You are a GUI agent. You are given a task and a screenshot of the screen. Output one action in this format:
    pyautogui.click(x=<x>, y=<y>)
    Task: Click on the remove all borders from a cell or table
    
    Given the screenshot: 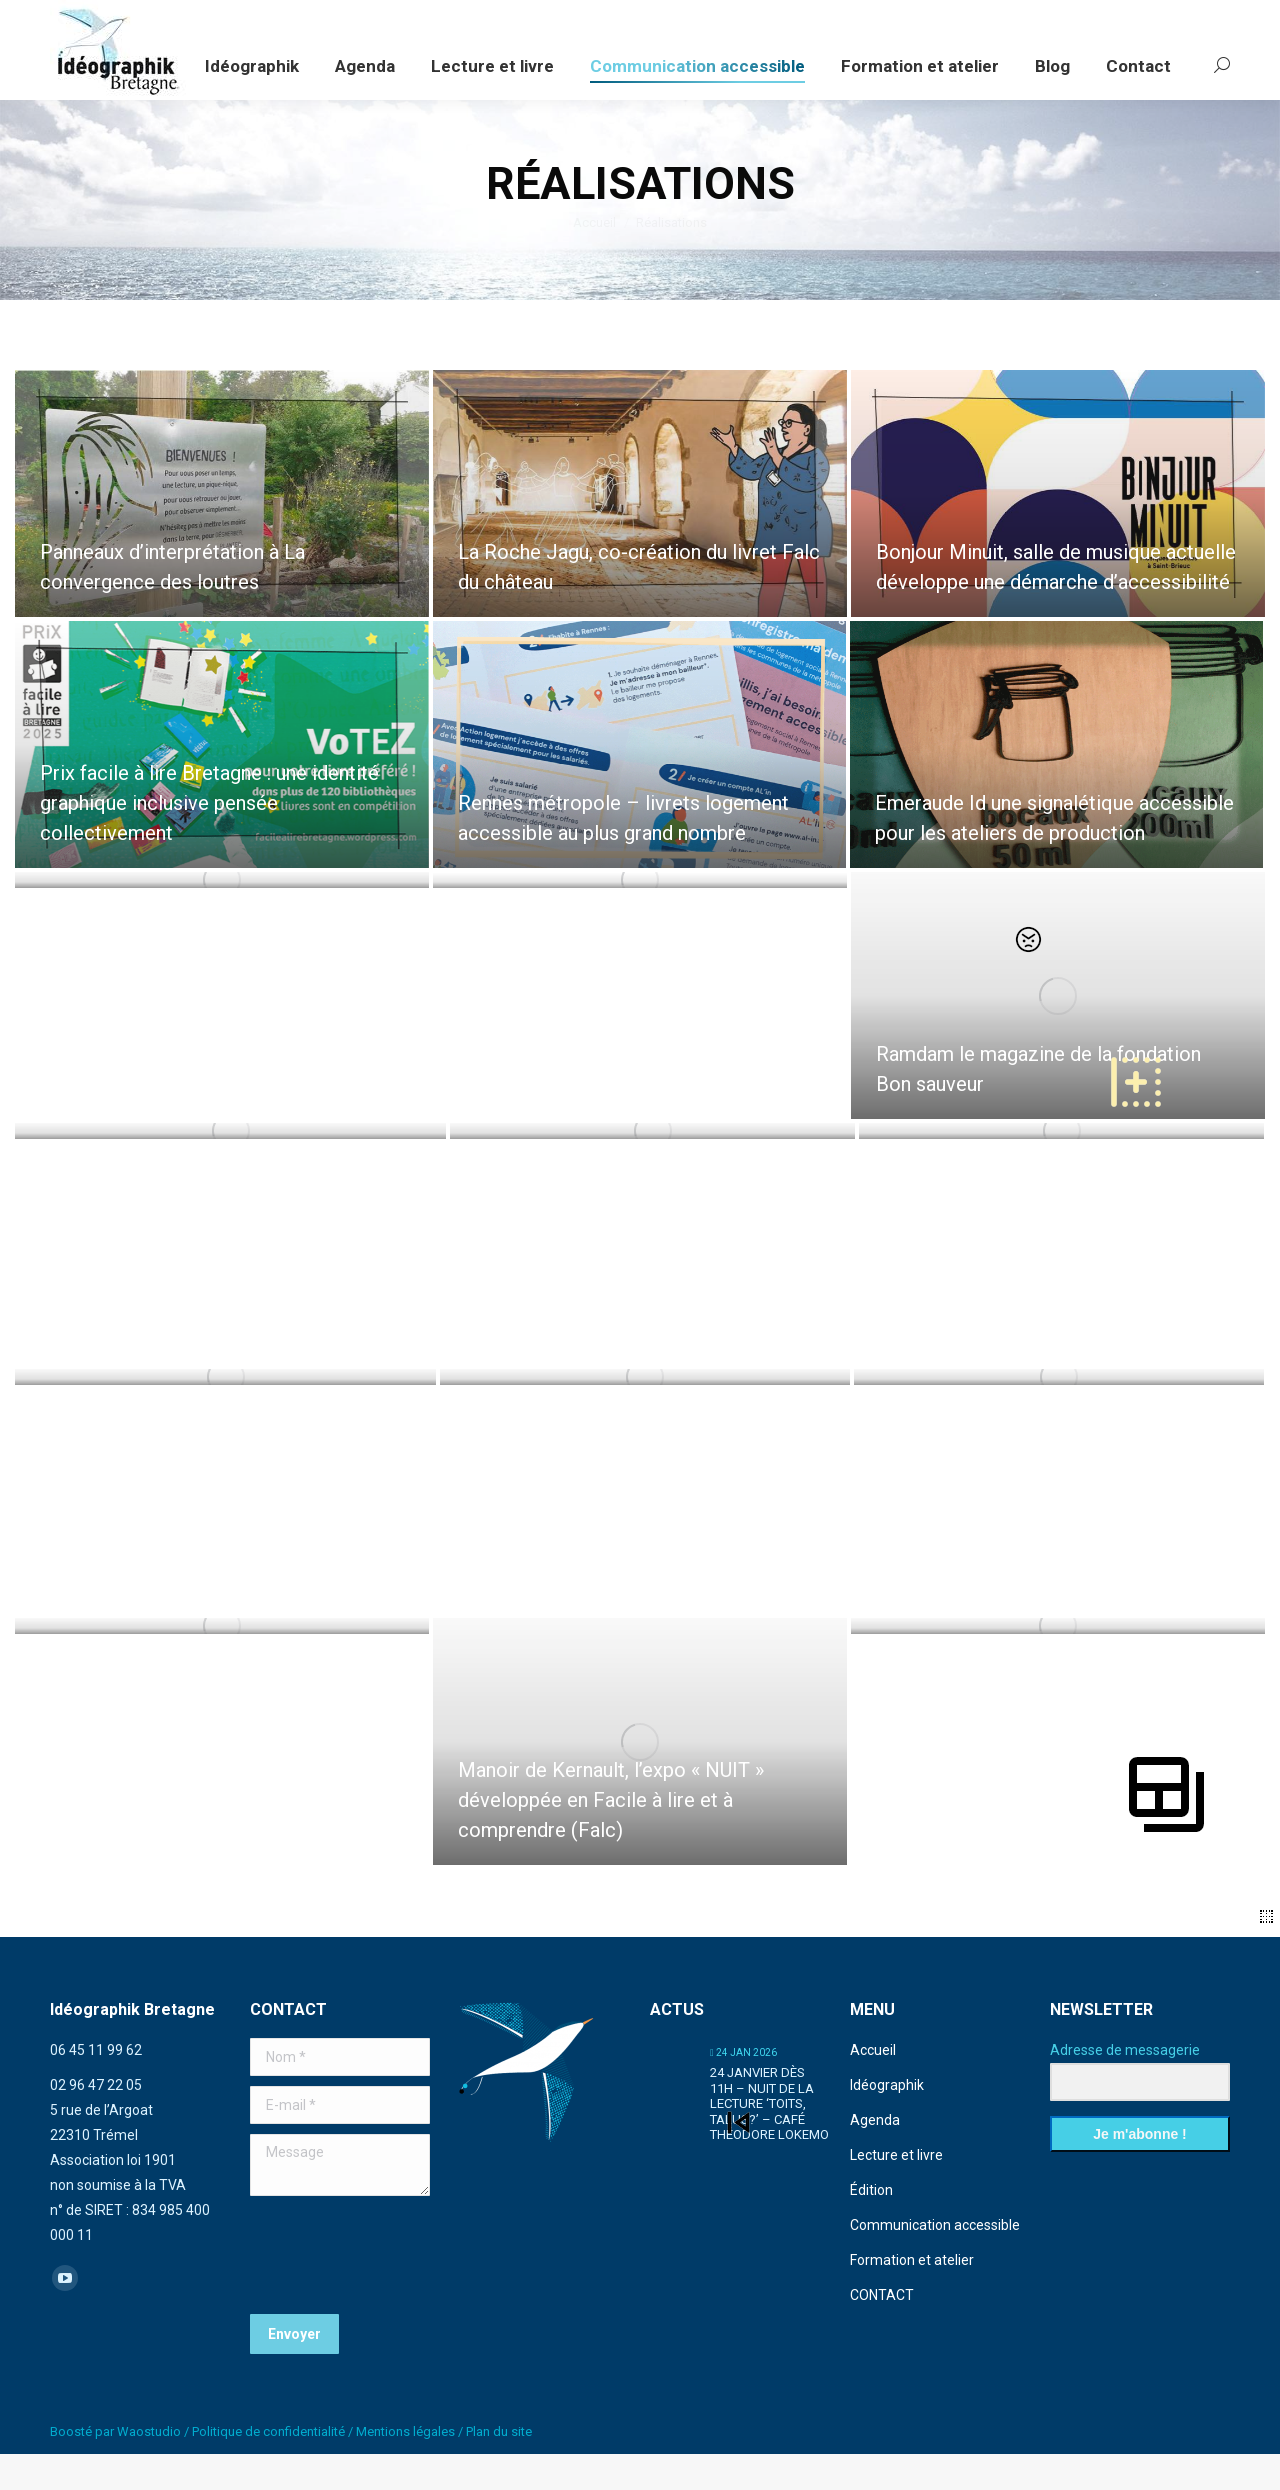 What is the action you would take?
    pyautogui.click(x=1266, y=1916)
    